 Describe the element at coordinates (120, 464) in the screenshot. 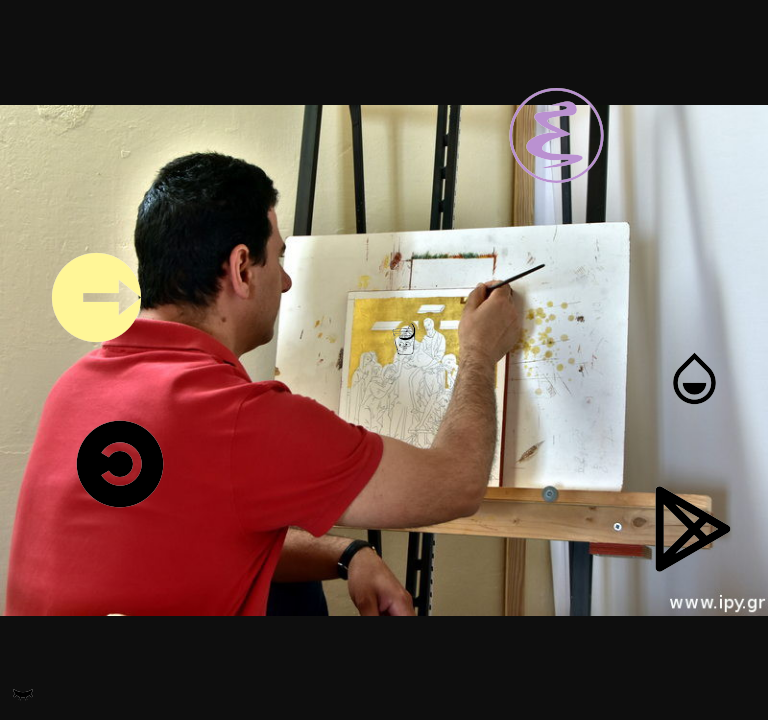

I see `indicates content licensed under copyleft` at that location.